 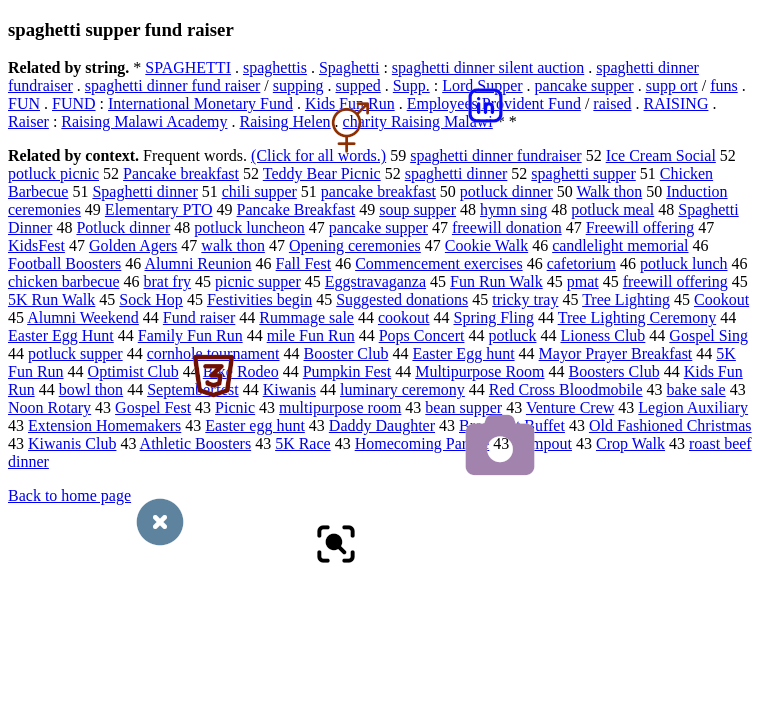 I want to click on close or dismiss a dialog, so click(x=160, y=522).